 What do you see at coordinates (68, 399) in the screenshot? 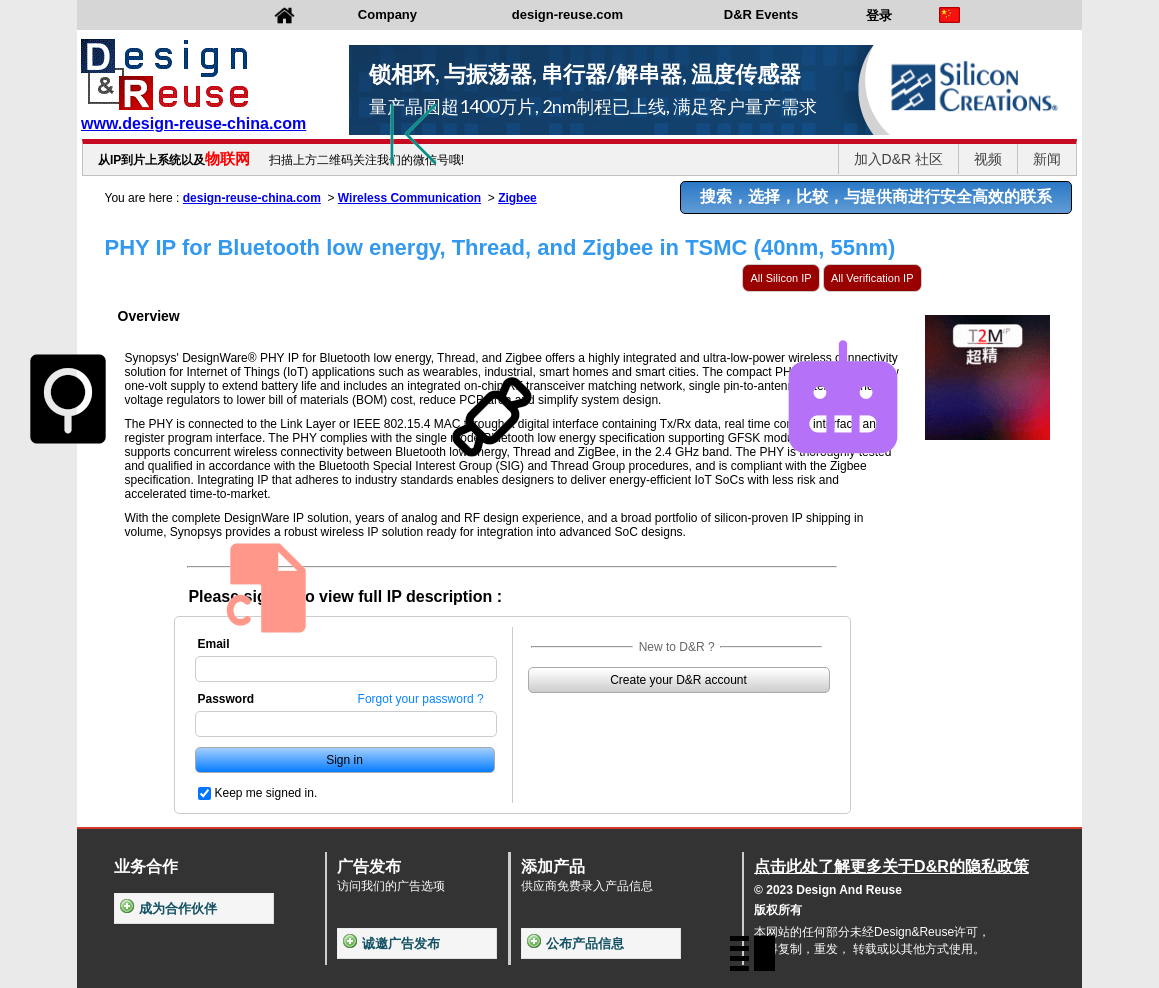
I see `select neuter or non-binary gender option` at bounding box center [68, 399].